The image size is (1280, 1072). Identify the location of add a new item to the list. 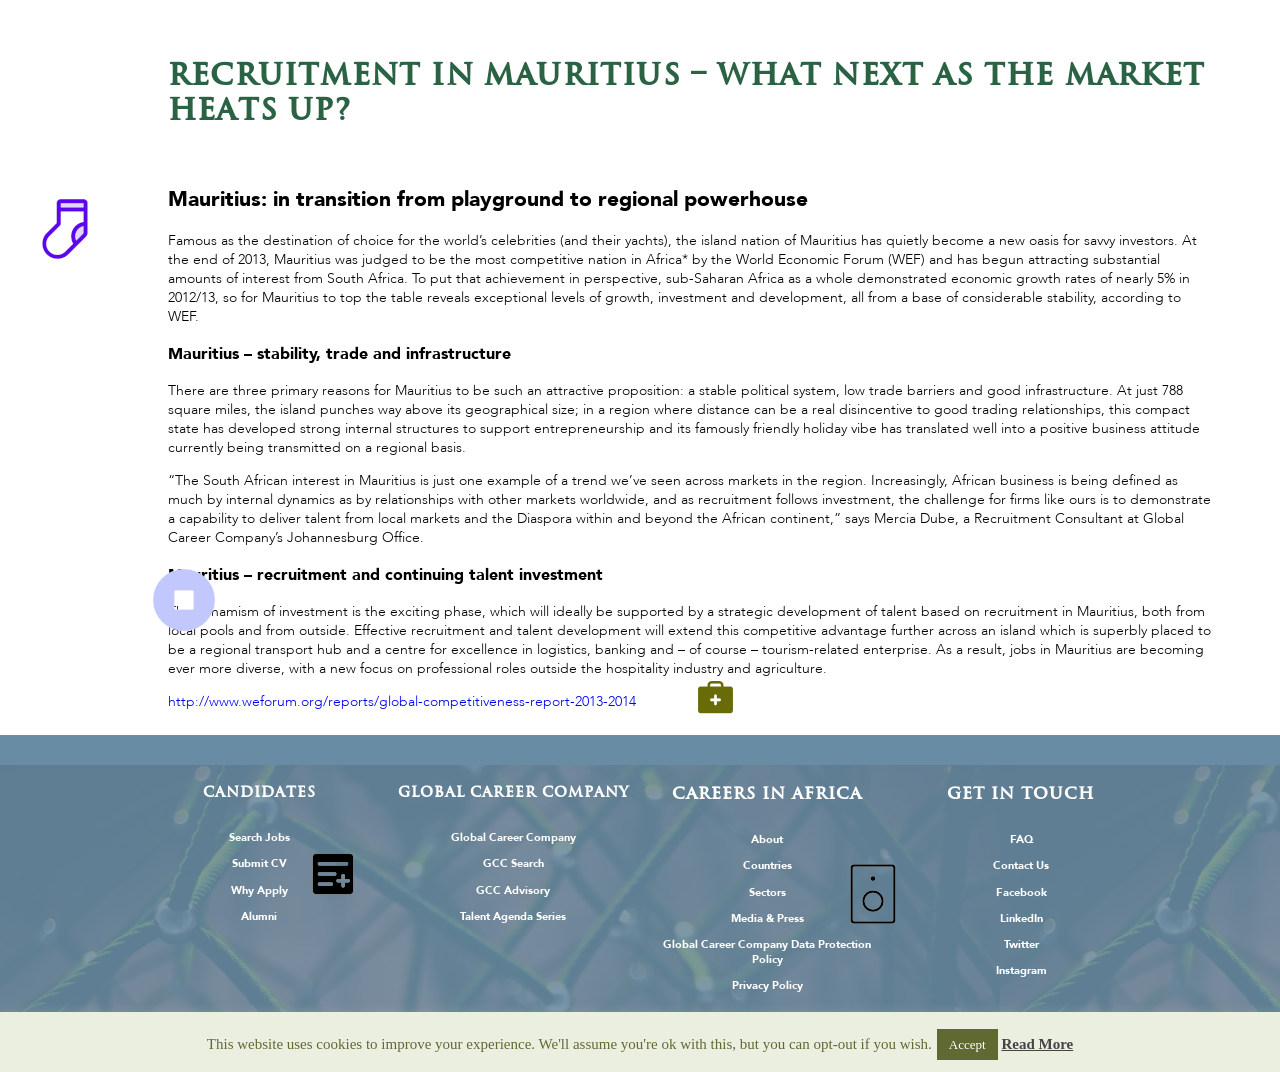
(333, 874).